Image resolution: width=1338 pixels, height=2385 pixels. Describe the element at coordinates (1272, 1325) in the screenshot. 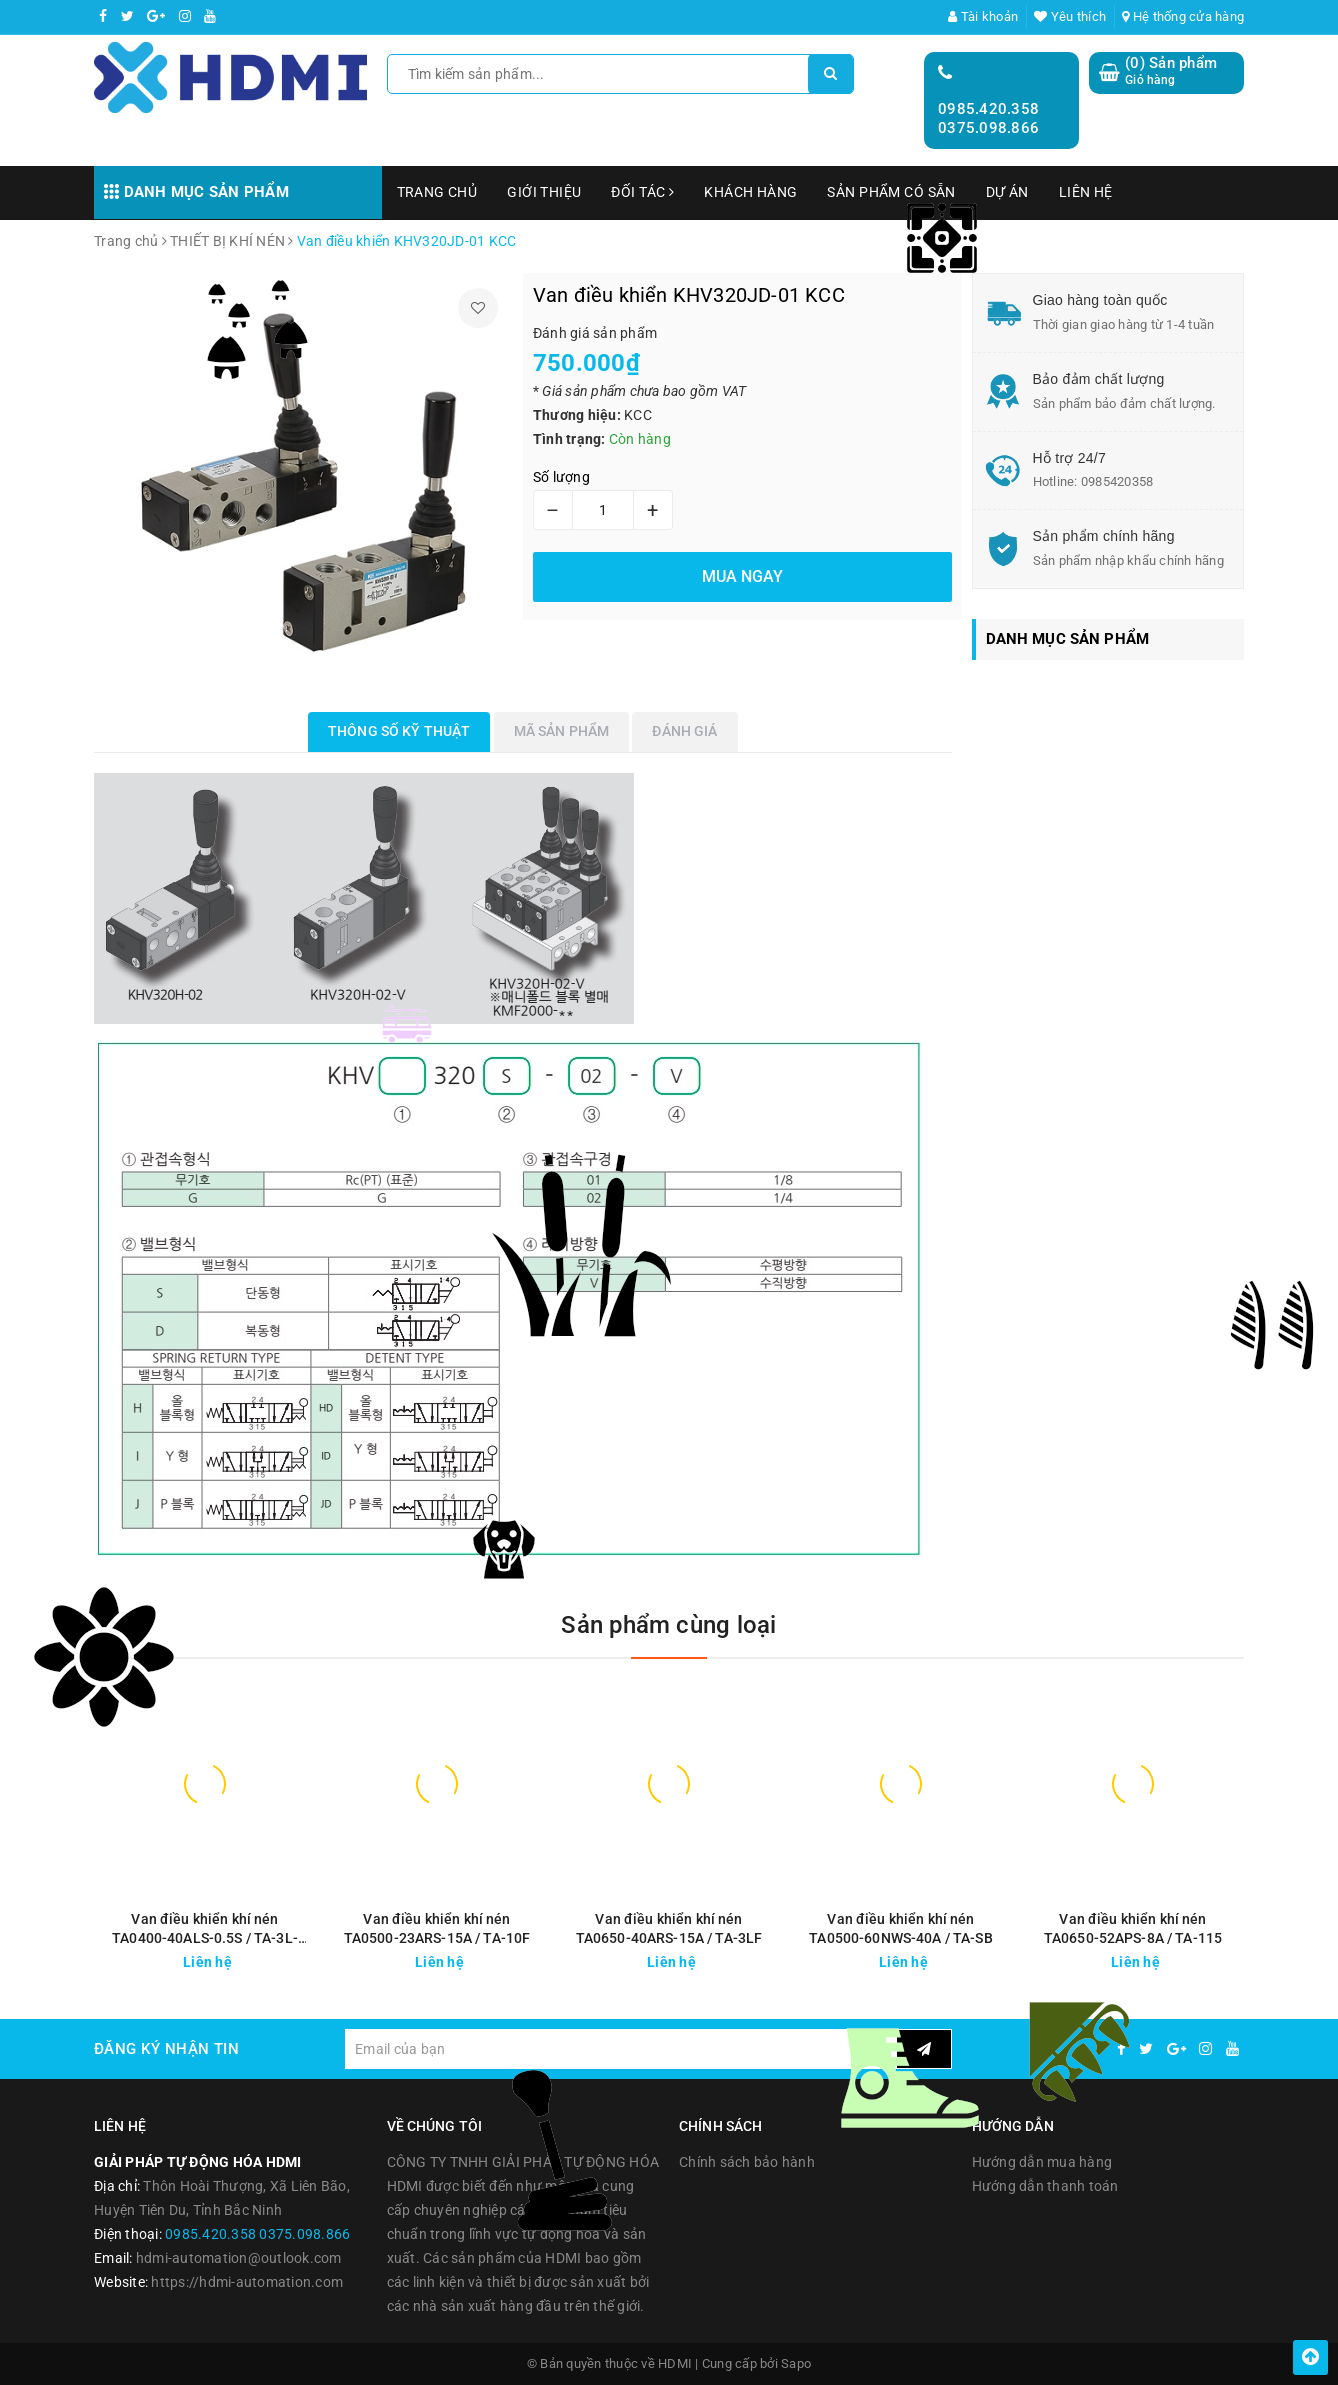

I see `hieroglyph or ancient symbol representing the letter Y` at that location.